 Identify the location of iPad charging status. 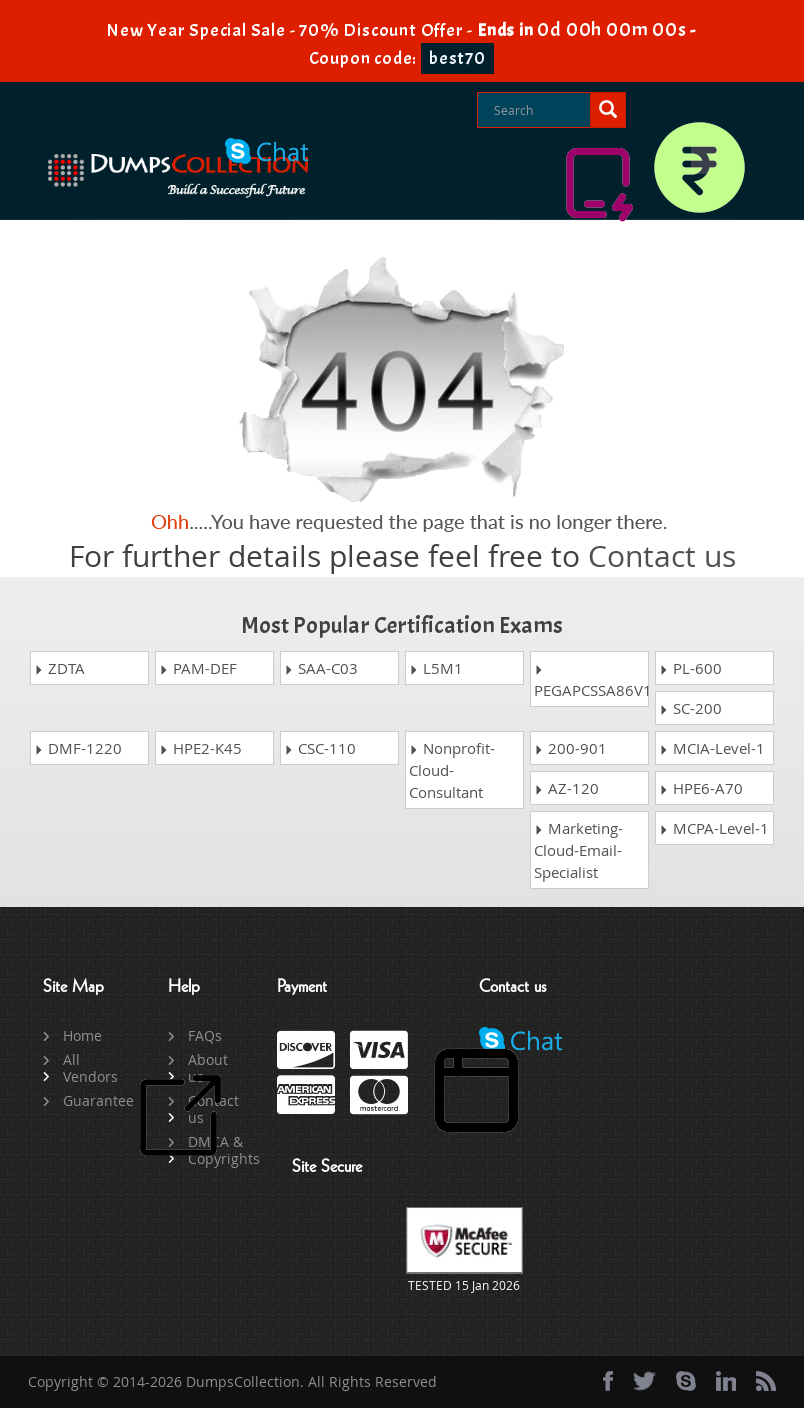
(598, 183).